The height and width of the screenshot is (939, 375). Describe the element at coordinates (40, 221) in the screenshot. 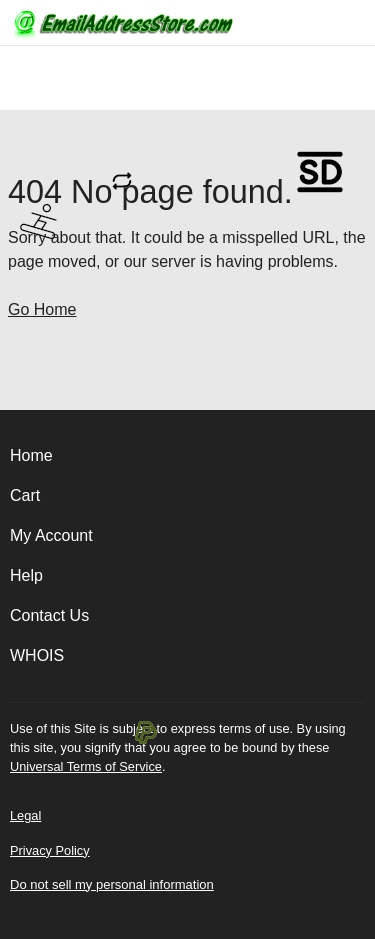

I see `access snowboarding or winter sports activities` at that location.